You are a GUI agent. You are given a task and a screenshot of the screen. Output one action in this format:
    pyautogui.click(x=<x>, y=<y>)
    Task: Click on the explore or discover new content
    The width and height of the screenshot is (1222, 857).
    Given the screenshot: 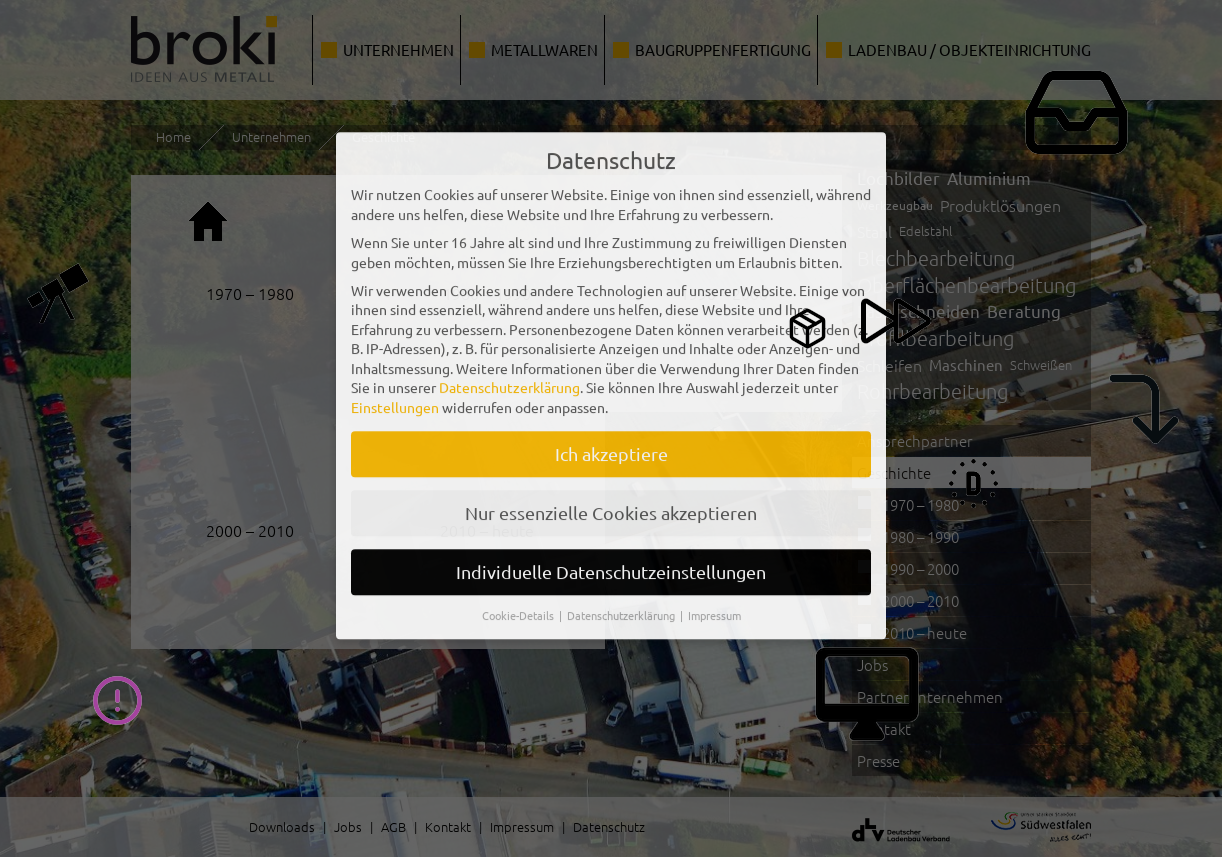 What is the action you would take?
    pyautogui.click(x=58, y=294)
    